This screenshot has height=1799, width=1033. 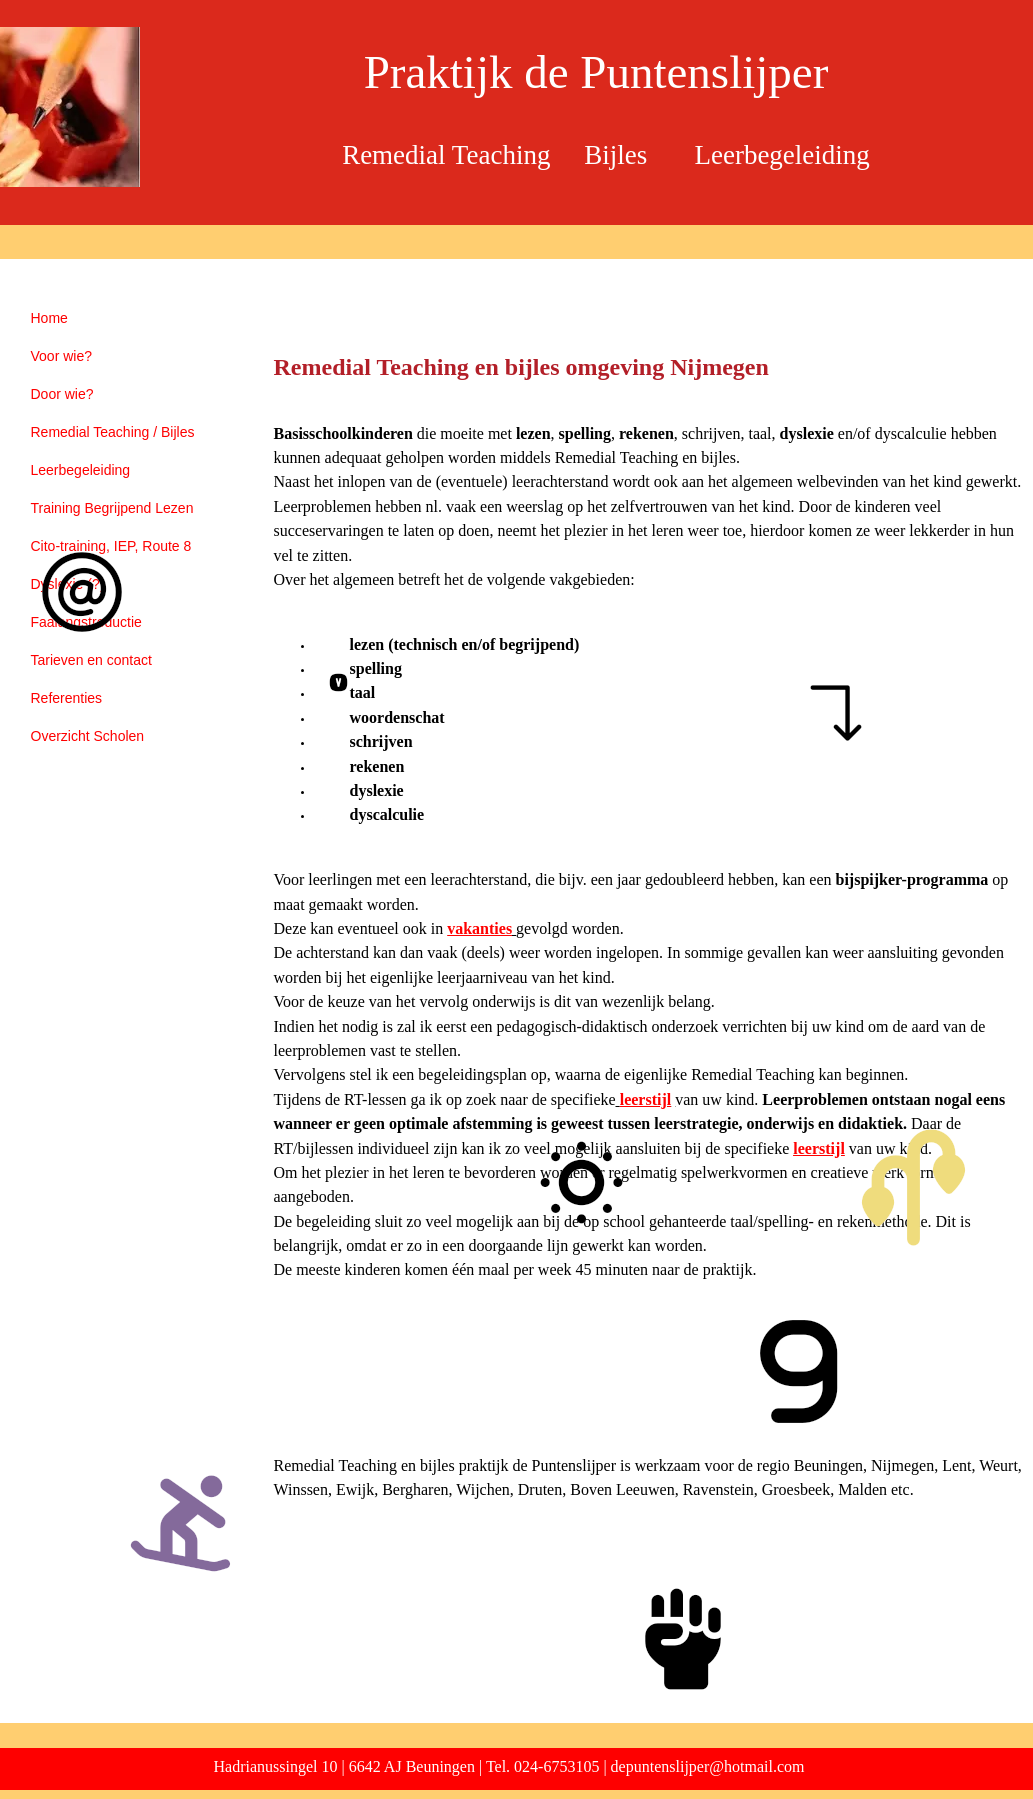 I want to click on access snowboarding or winter sports content, so click(x=185, y=1522).